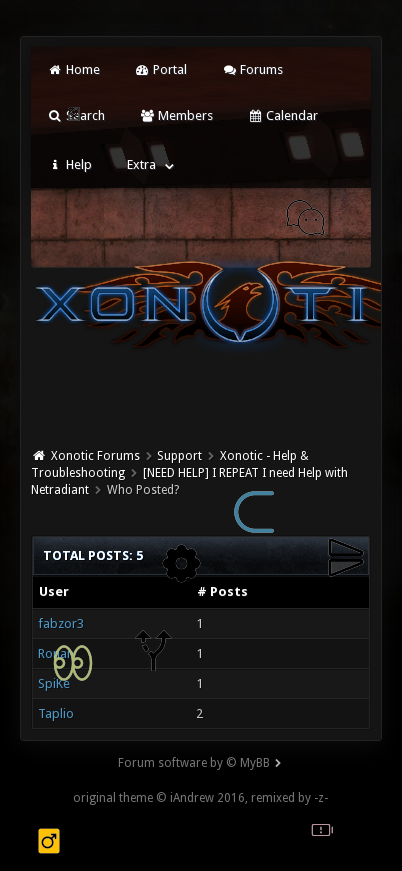  What do you see at coordinates (181, 563) in the screenshot?
I see `open settings menu` at bounding box center [181, 563].